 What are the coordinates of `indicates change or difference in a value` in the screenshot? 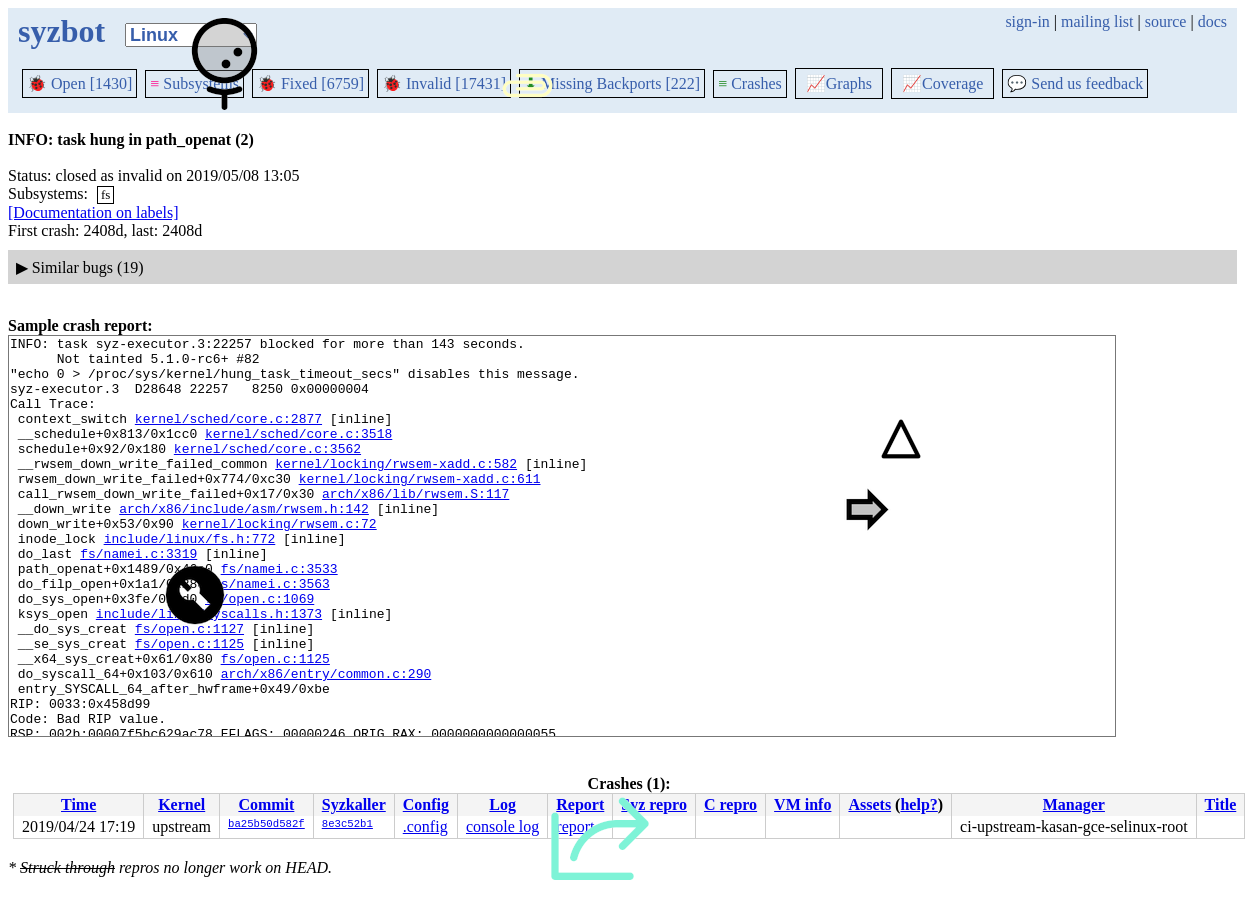 It's located at (901, 439).